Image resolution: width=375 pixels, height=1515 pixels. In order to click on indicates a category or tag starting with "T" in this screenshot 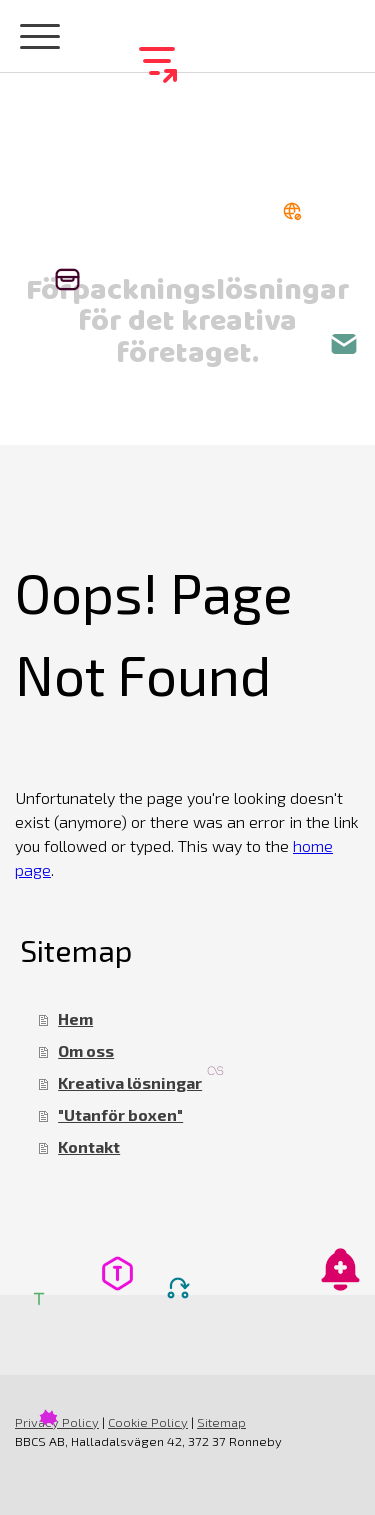, I will do `click(117, 1273)`.